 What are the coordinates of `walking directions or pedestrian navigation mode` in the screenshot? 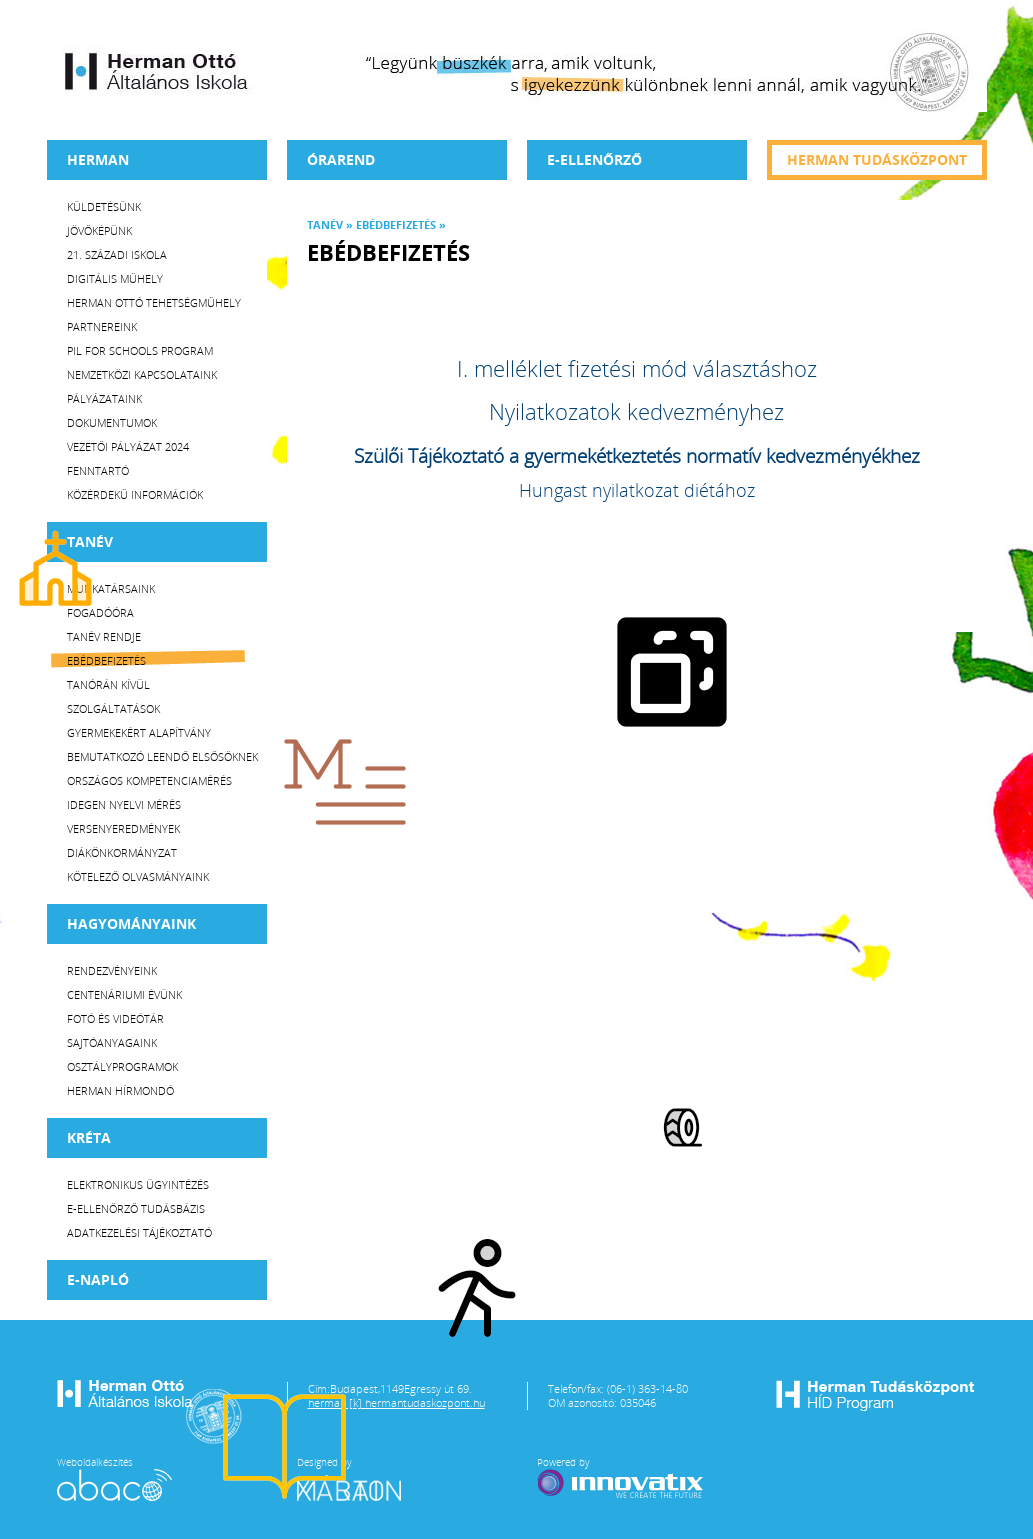 It's located at (477, 1288).